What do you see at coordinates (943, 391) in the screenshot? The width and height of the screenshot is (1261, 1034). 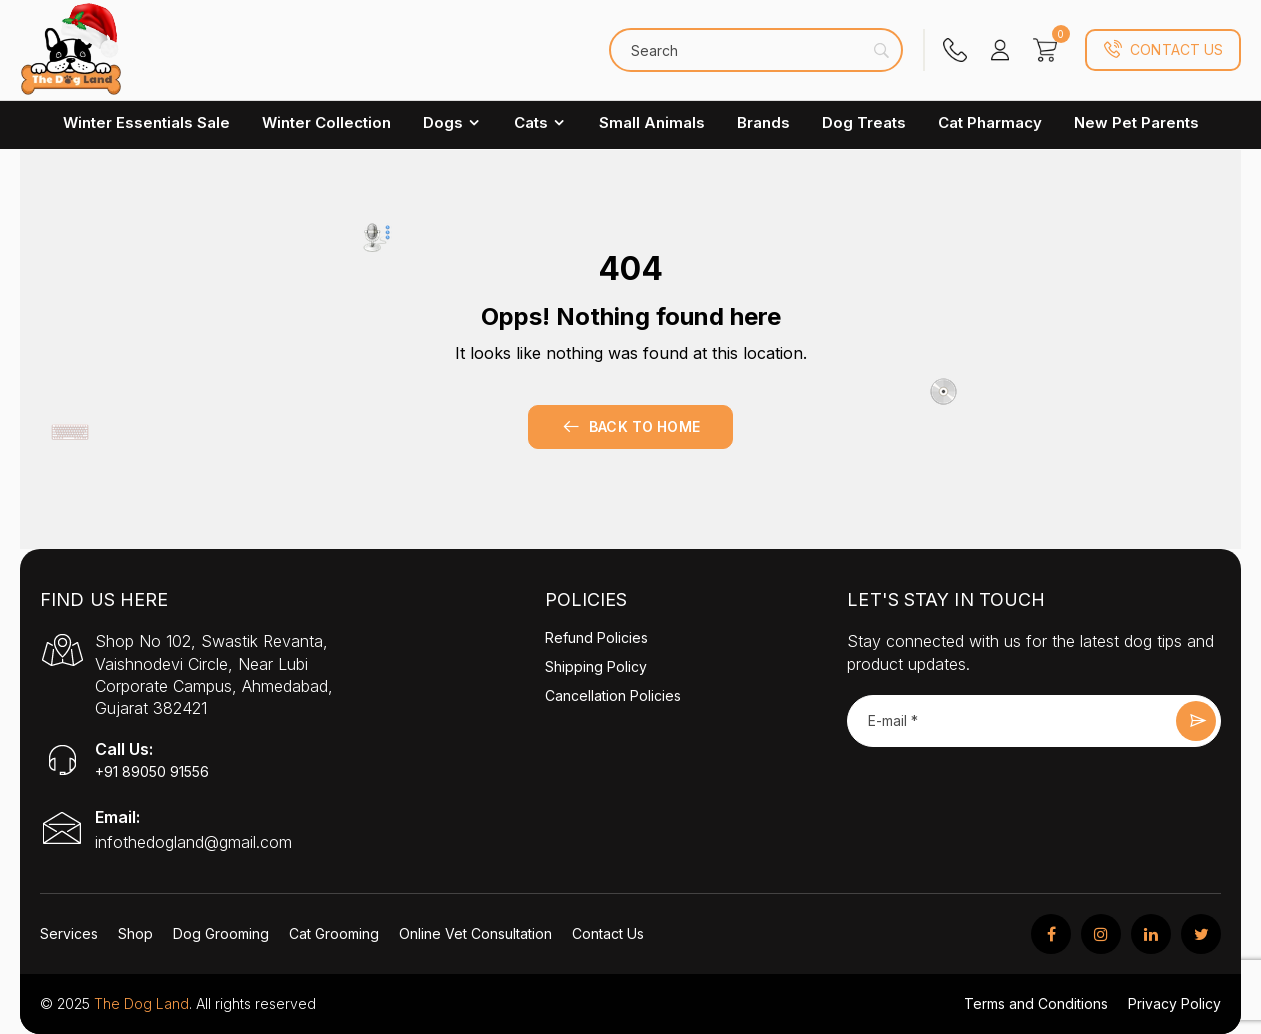 I see `indicates a DVD or optical disc drive` at bounding box center [943, 391].